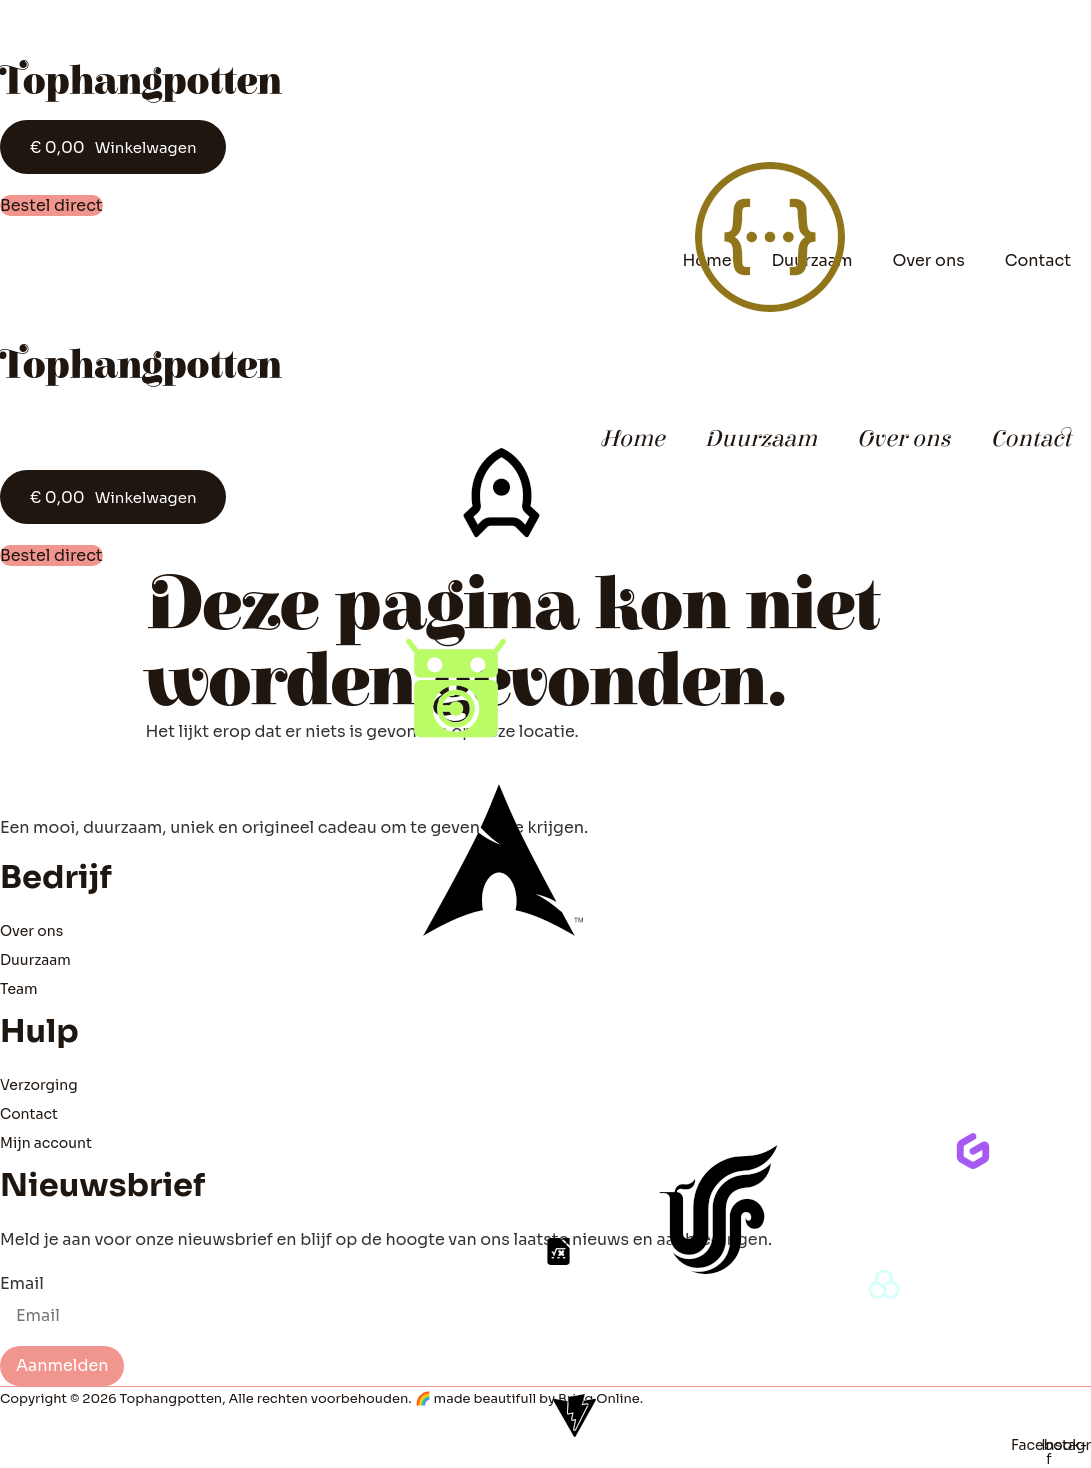 This screenshot has width=1091, height=1468. What do you see at coordinates (456, 688) in the screenshot?
I see `open the F-Droid app store` at bounding box center [456, 688].